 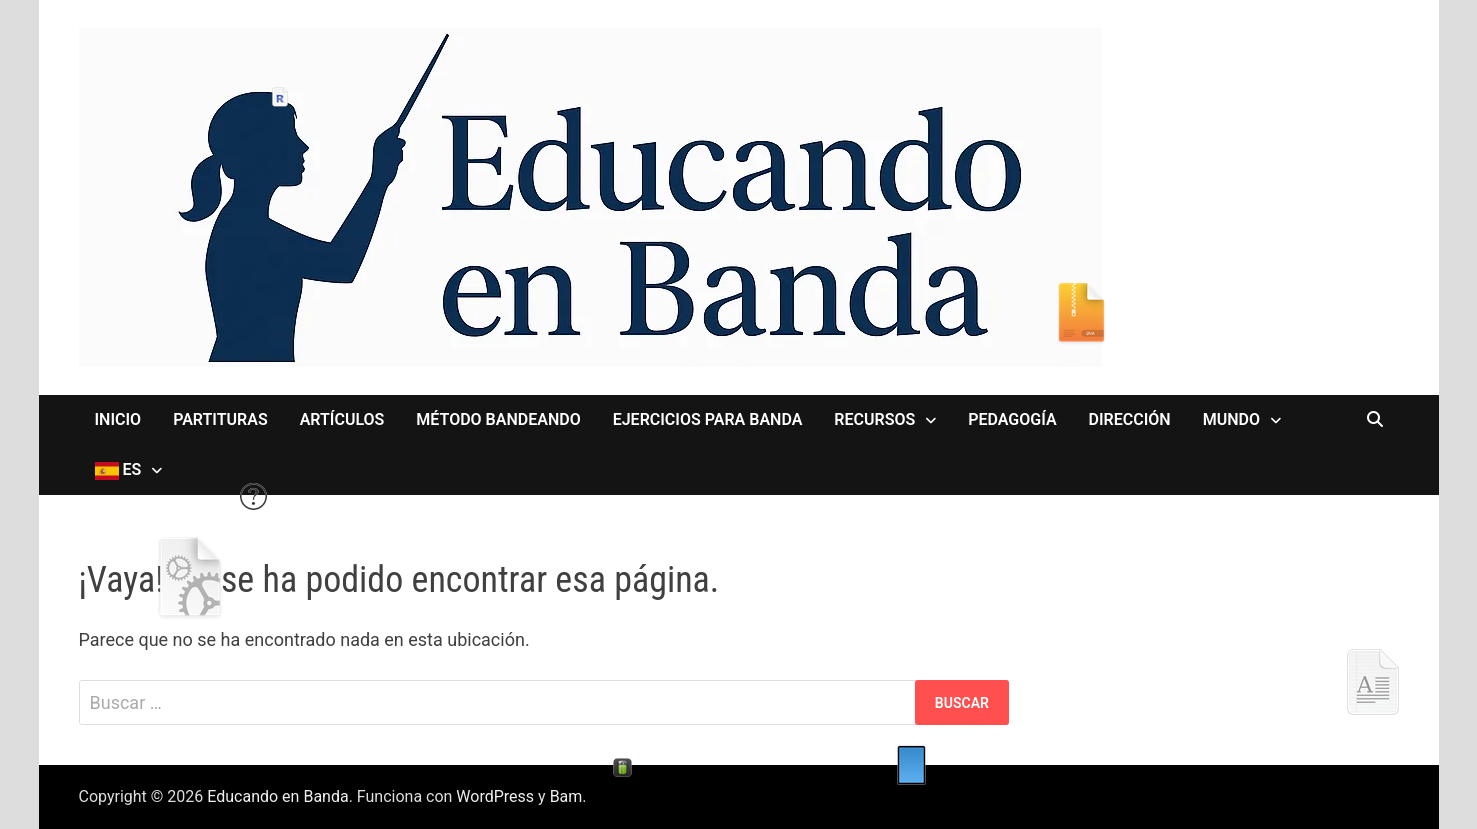 What do you see at coordinates (253, 496) in the screenshot?
I see `access help or support resources` at bounding box center [253, 496].